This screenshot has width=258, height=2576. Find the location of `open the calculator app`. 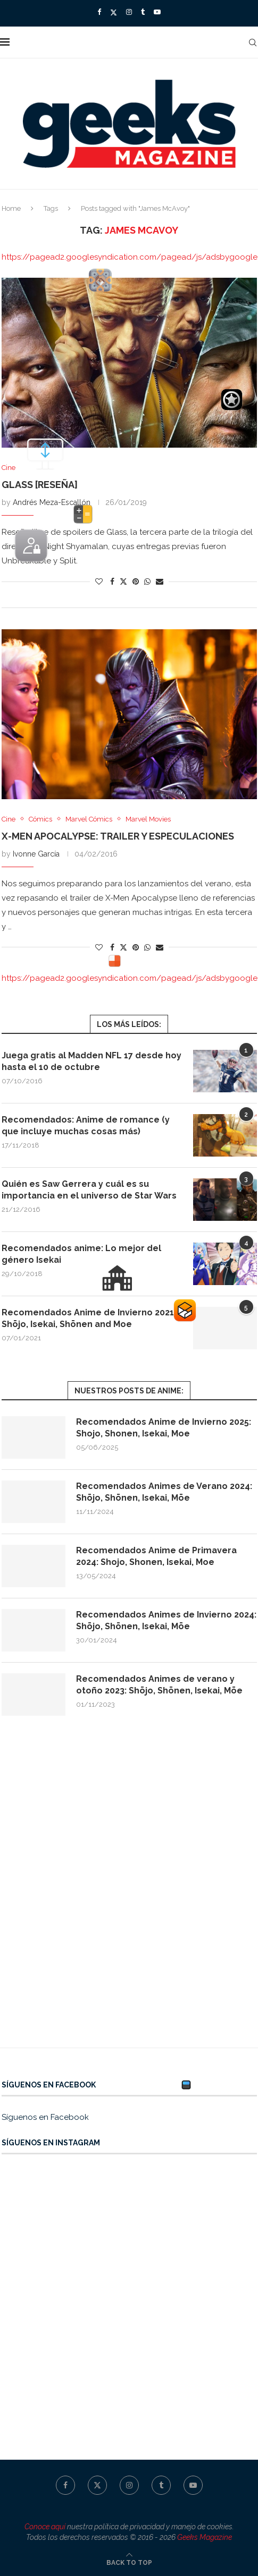

open the calculator app is located at coordinates (83, 514).